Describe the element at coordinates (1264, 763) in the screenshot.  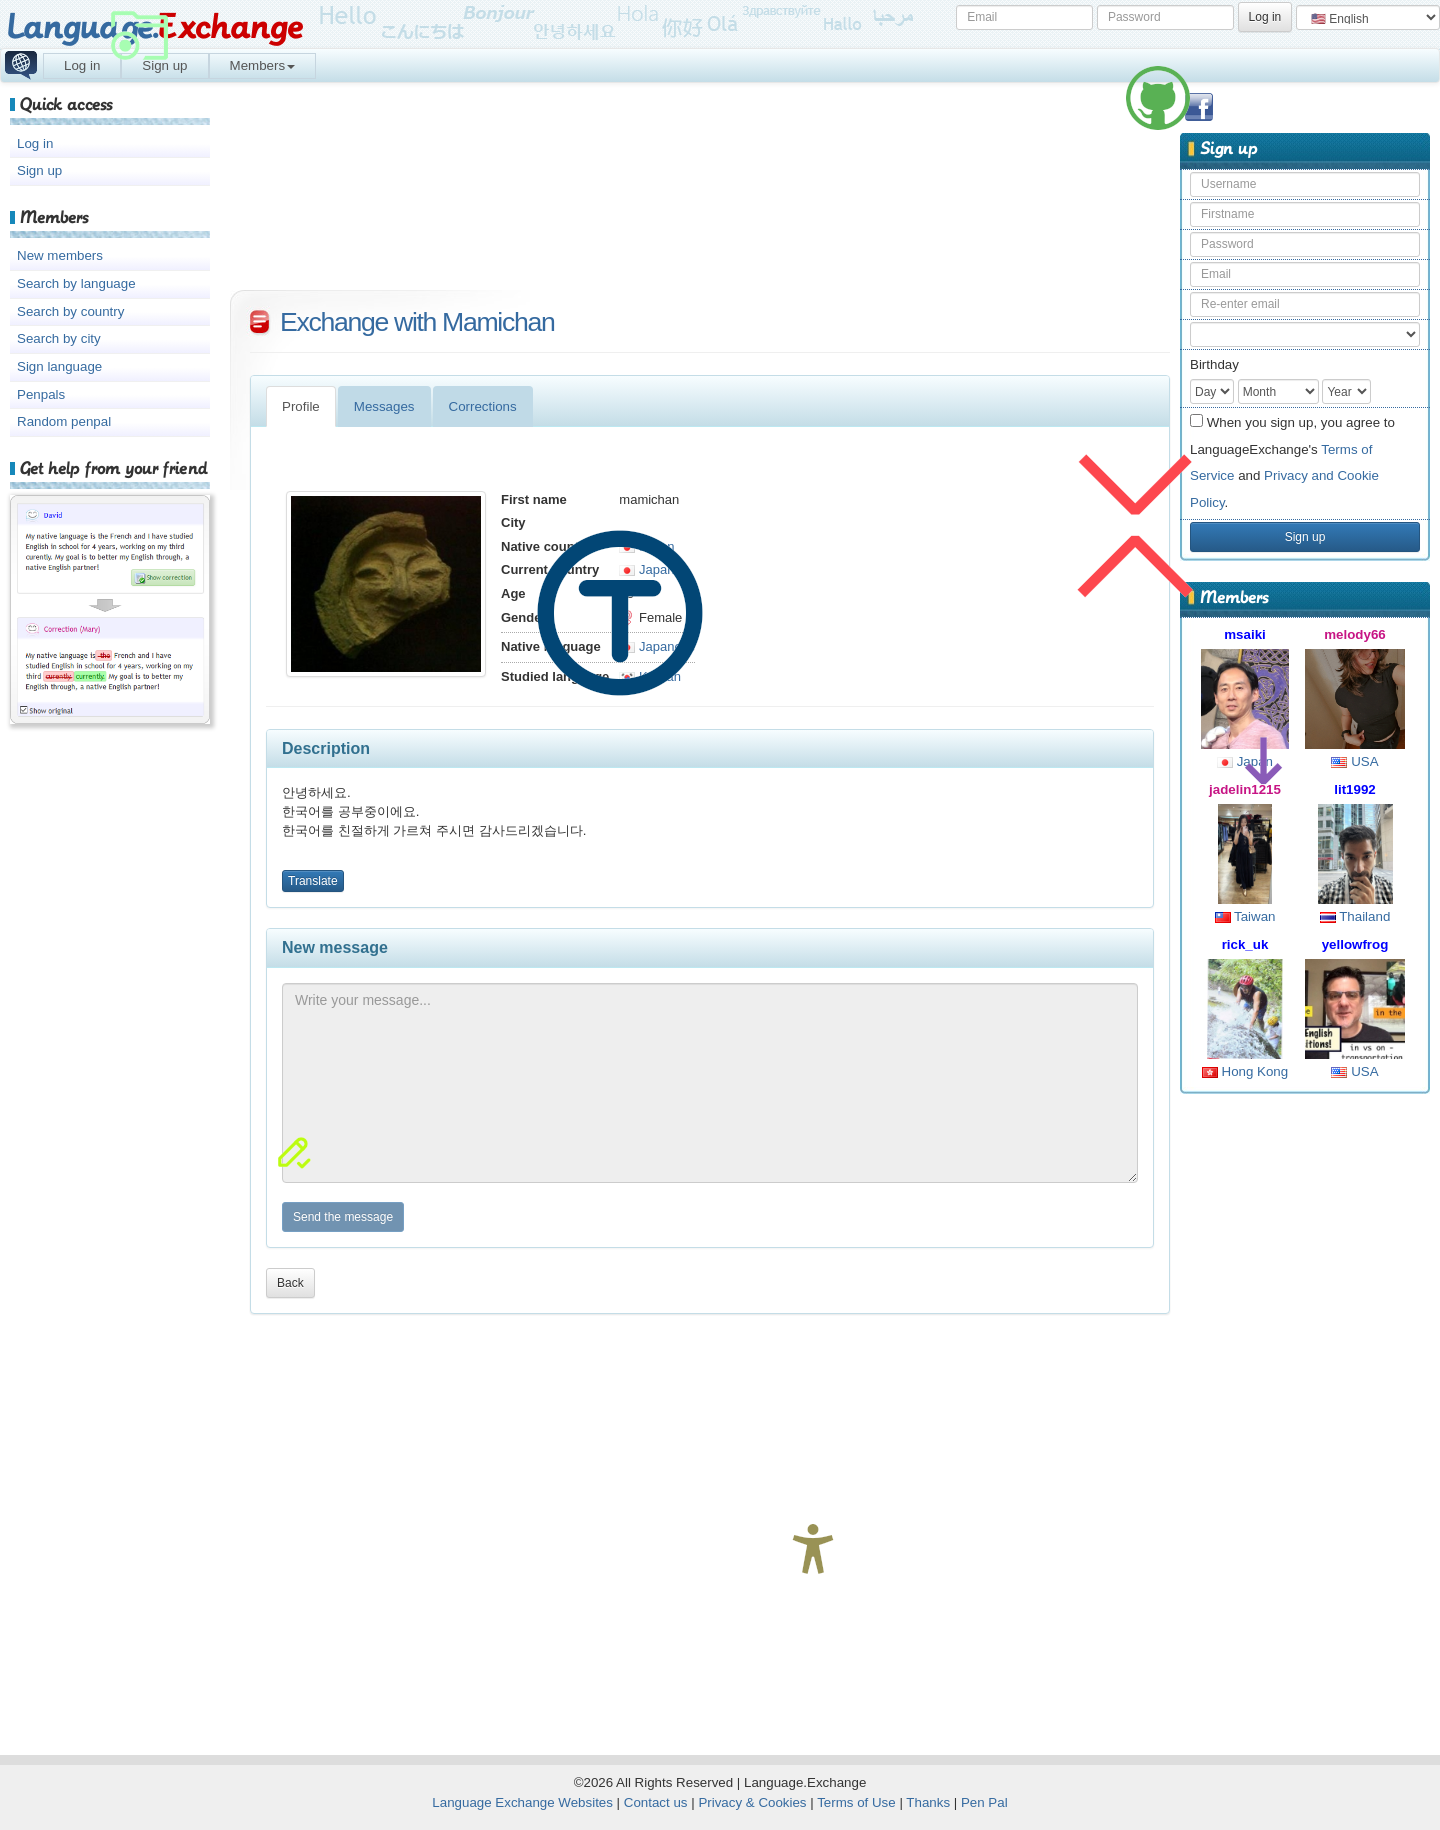
I see `scroll down or view more content` at that location.